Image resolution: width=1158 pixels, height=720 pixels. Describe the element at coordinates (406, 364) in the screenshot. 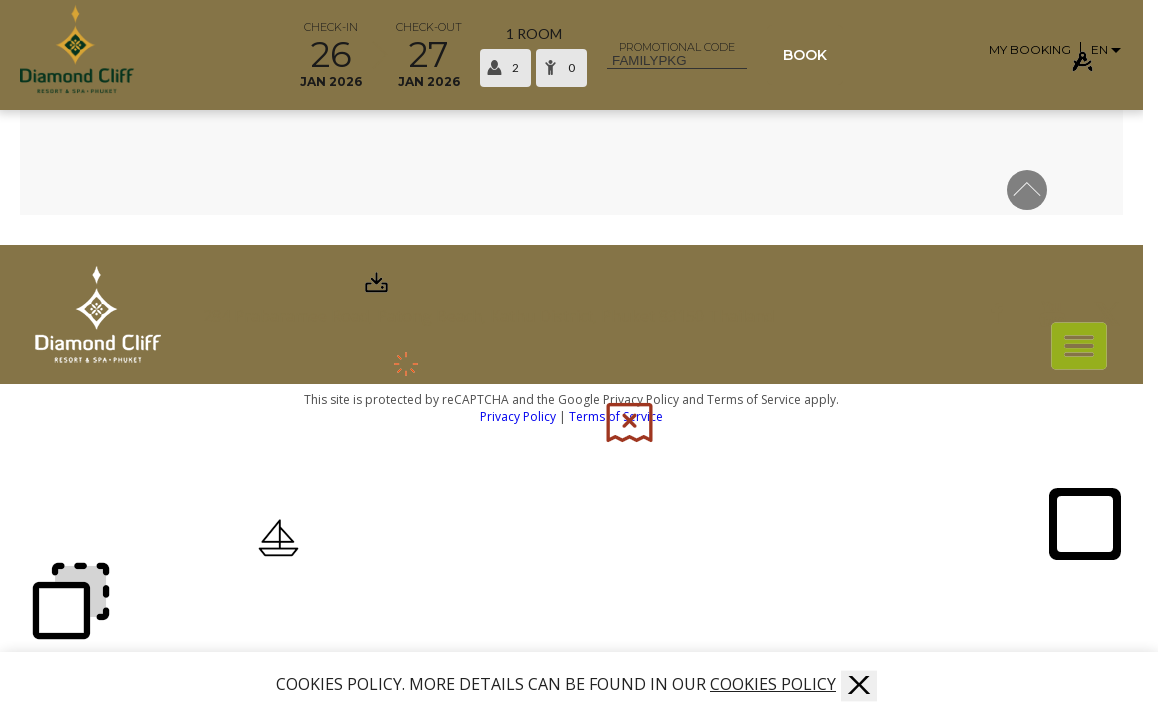

I see `indicates content is loading` at that location.